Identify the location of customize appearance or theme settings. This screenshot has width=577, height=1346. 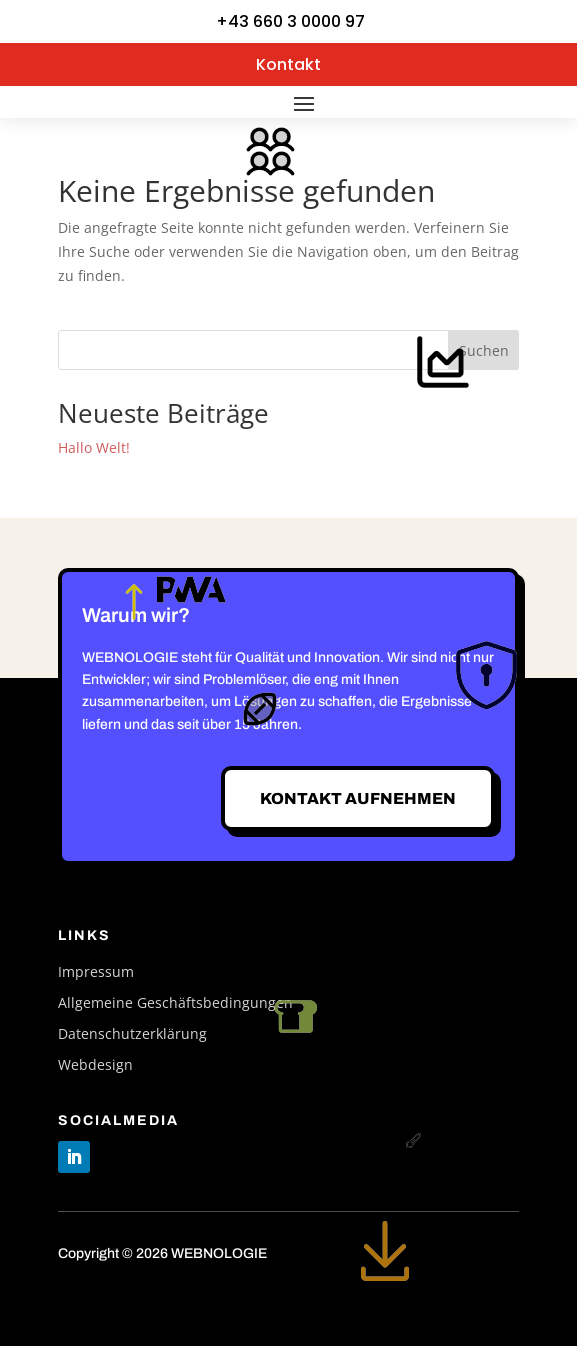
(413, 1140).